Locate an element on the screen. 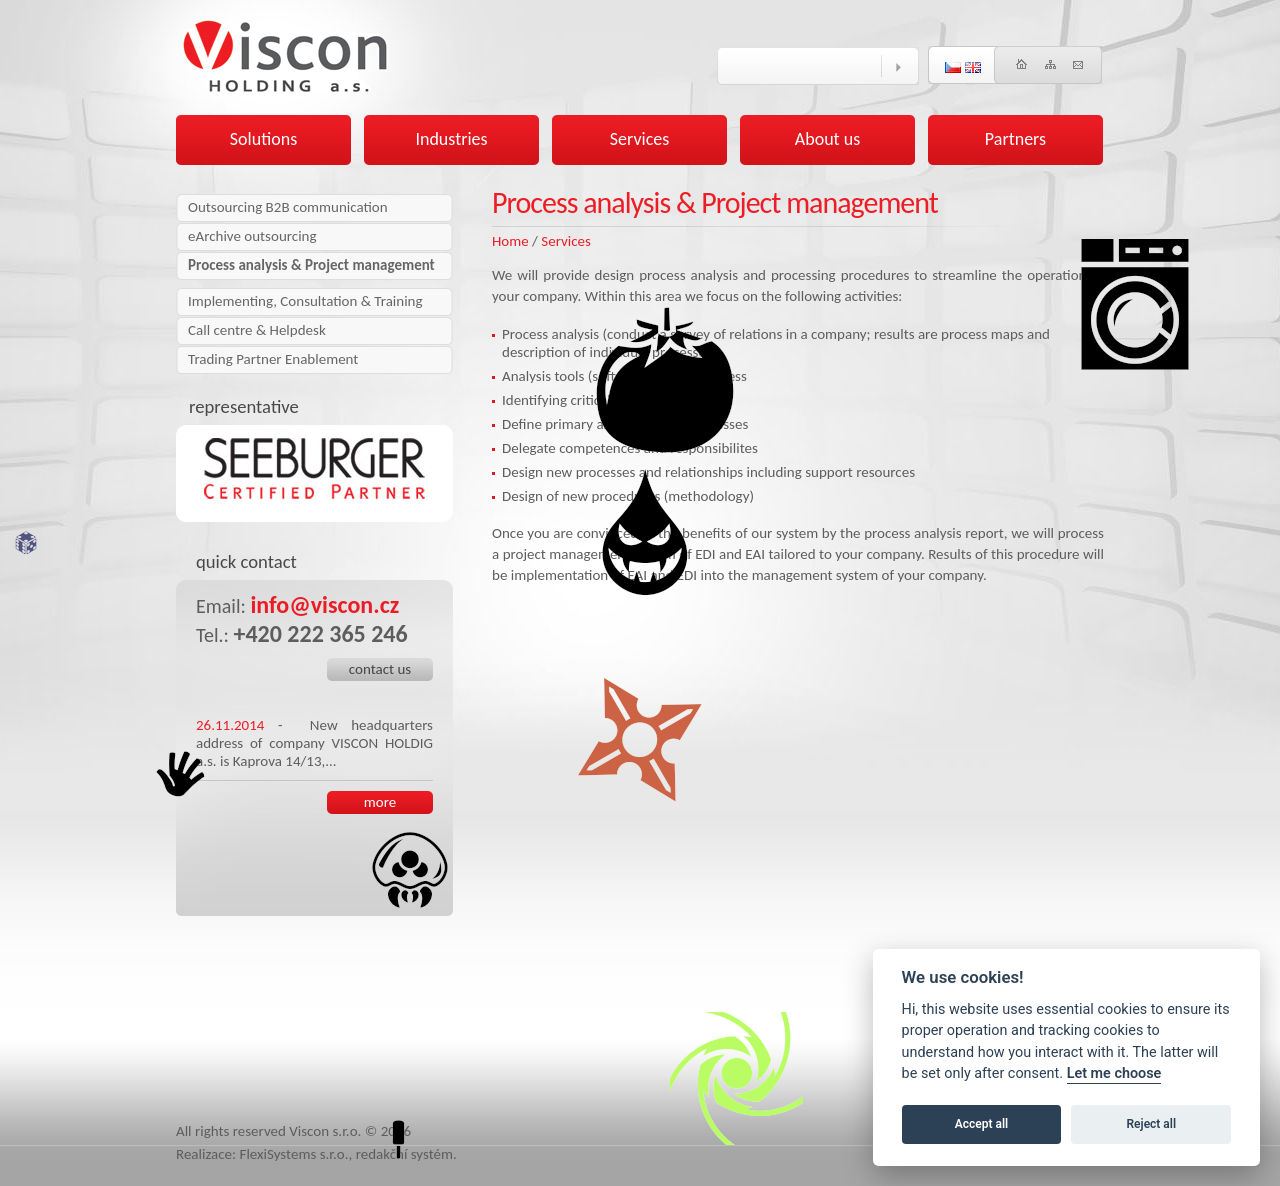 The width and height of the screenshot is (1280, 1186). access laundry or appliance controls is located at coordinates (1135, 302).